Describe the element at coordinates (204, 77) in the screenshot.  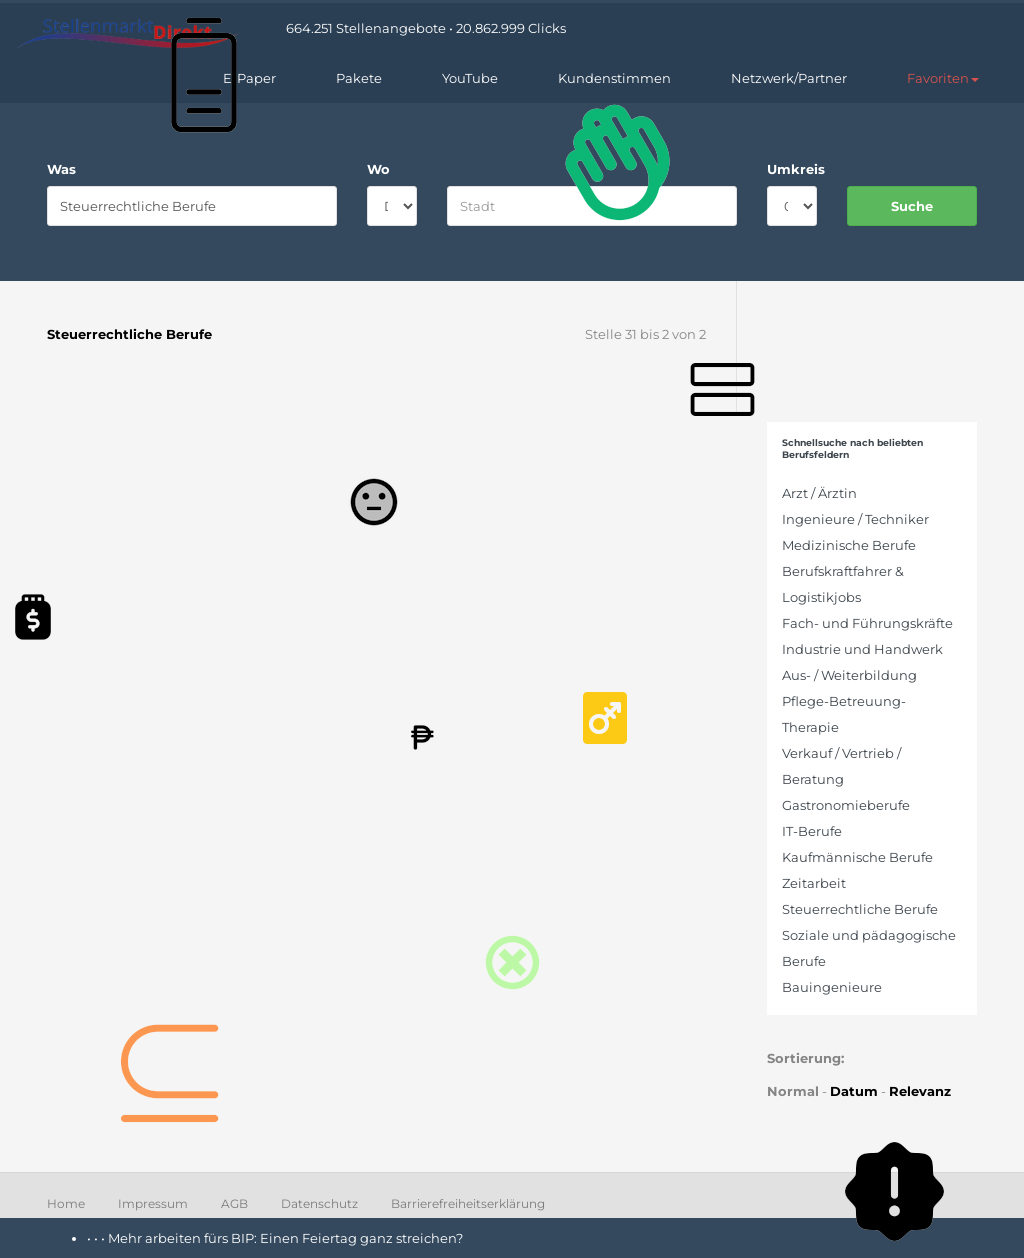
I see `indicates medium battery level` at that location.